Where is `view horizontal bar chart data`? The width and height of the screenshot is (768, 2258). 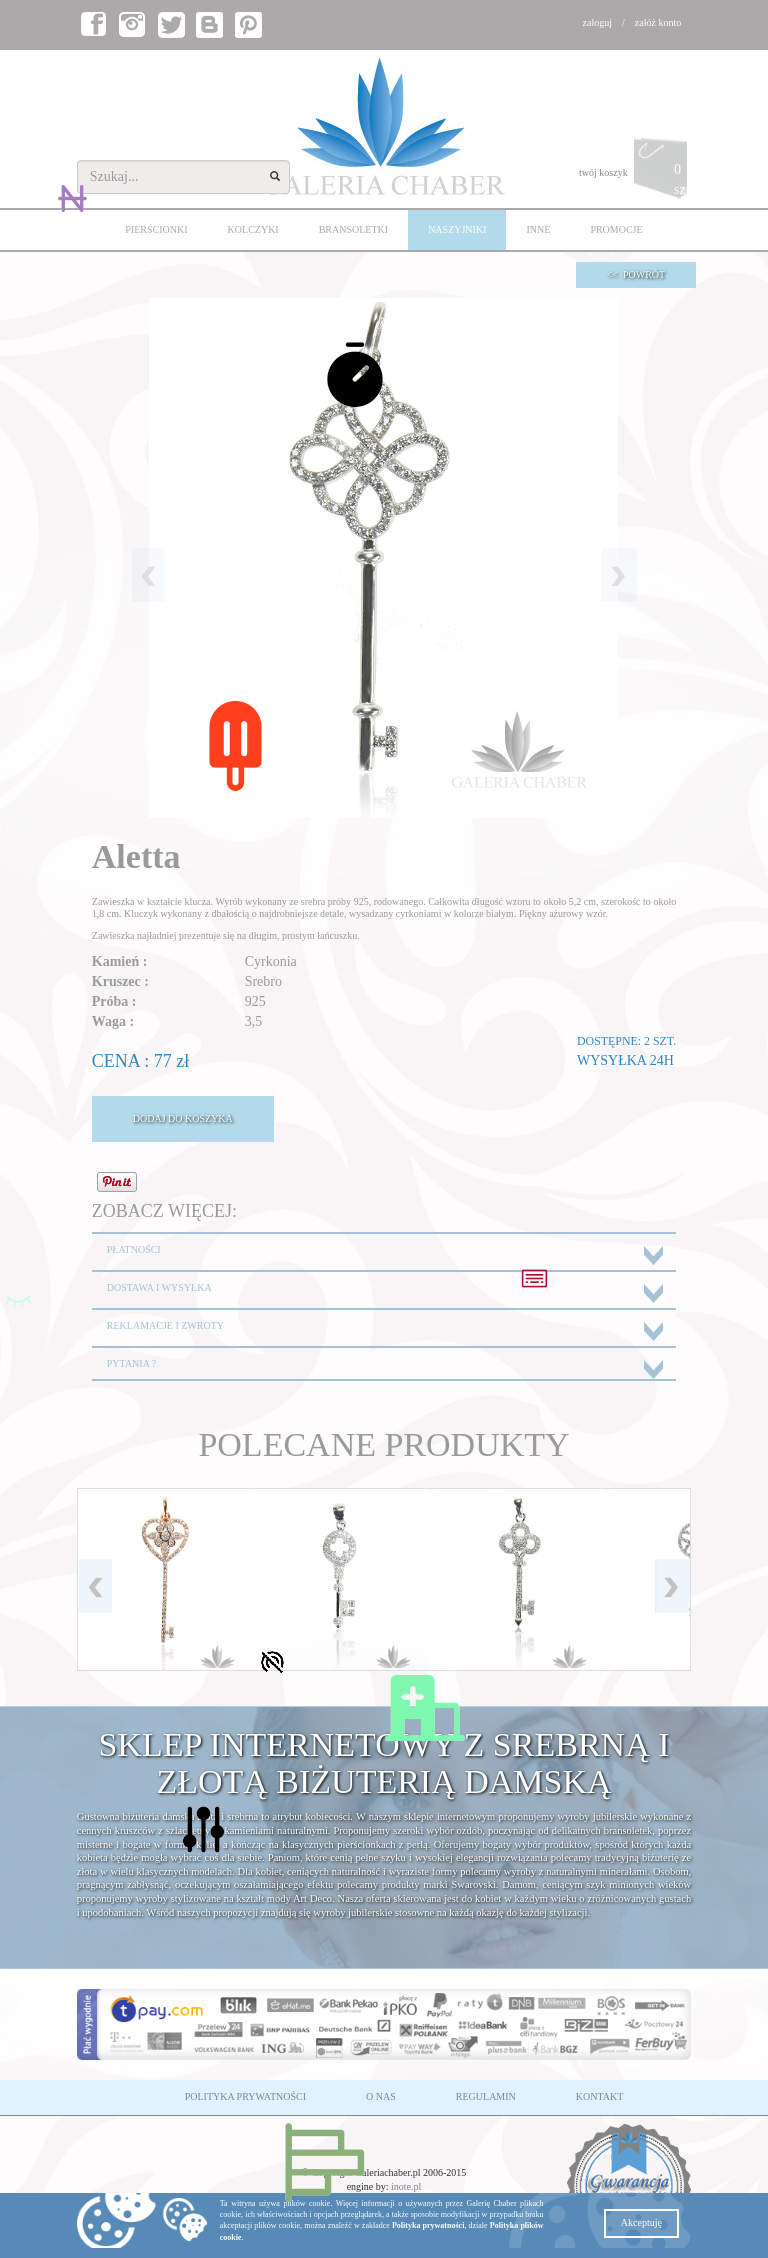 view horizontal bar chart data is located at coordinates (321, 2162).